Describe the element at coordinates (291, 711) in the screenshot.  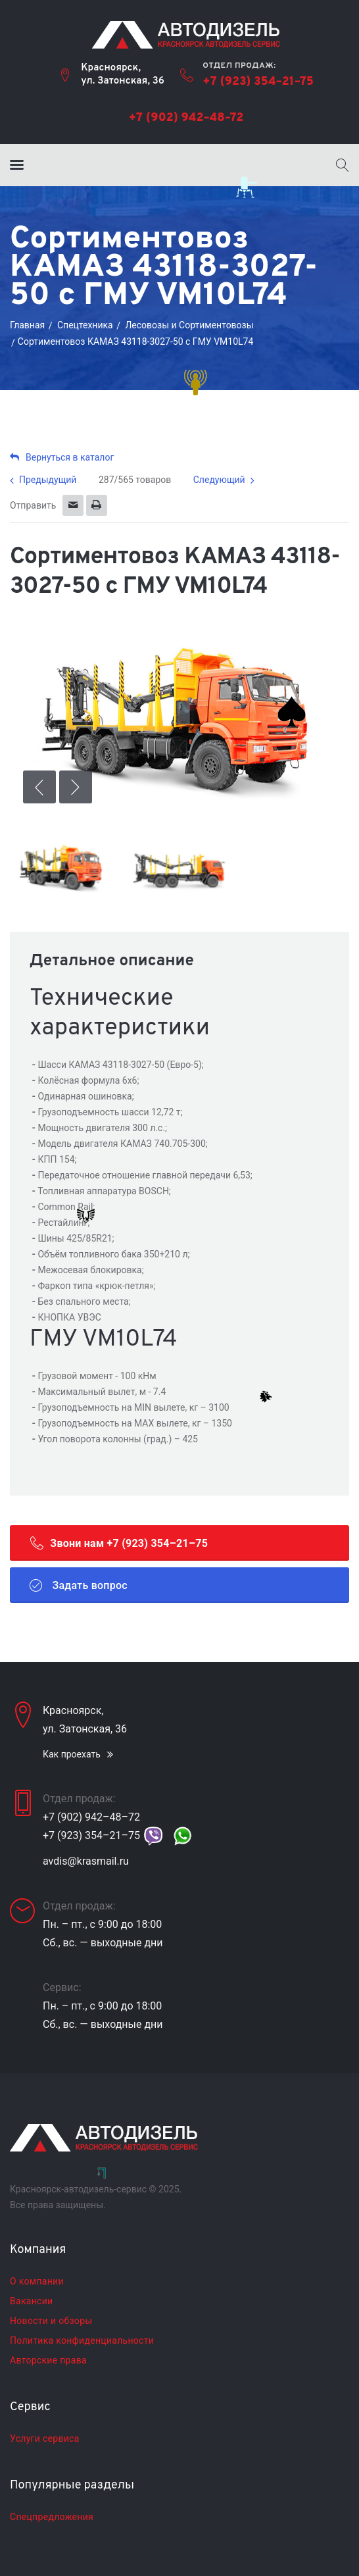
I see `spades suit symbol in a card game` at that location.